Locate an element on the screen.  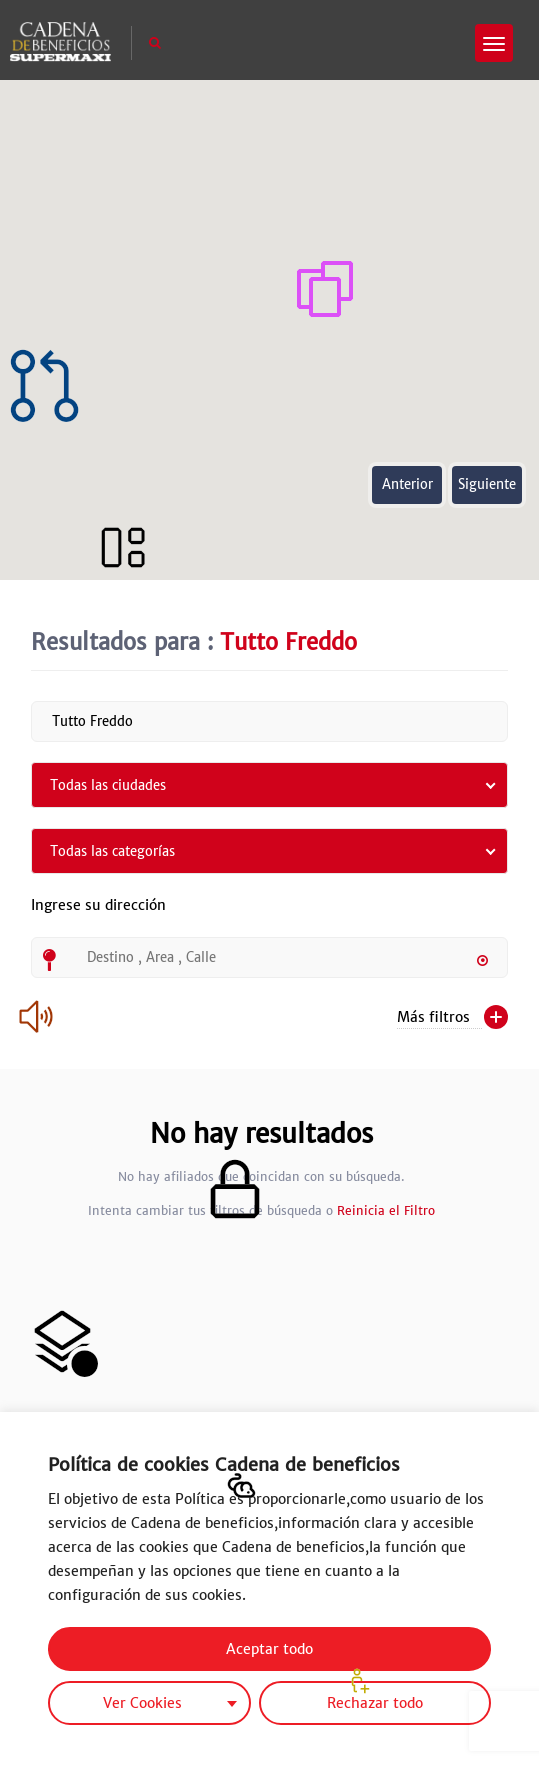
create a new pull request is located at coordinates (44, 383).